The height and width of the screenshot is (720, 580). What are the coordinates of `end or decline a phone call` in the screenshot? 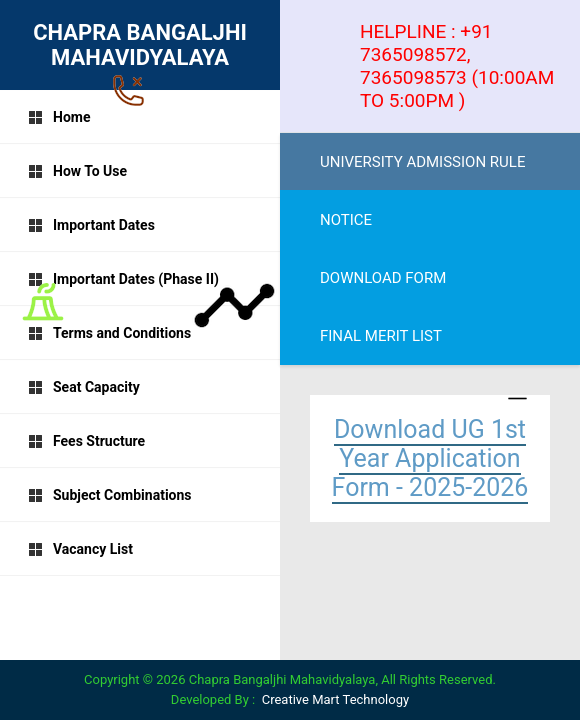 It's located at (128, 90).